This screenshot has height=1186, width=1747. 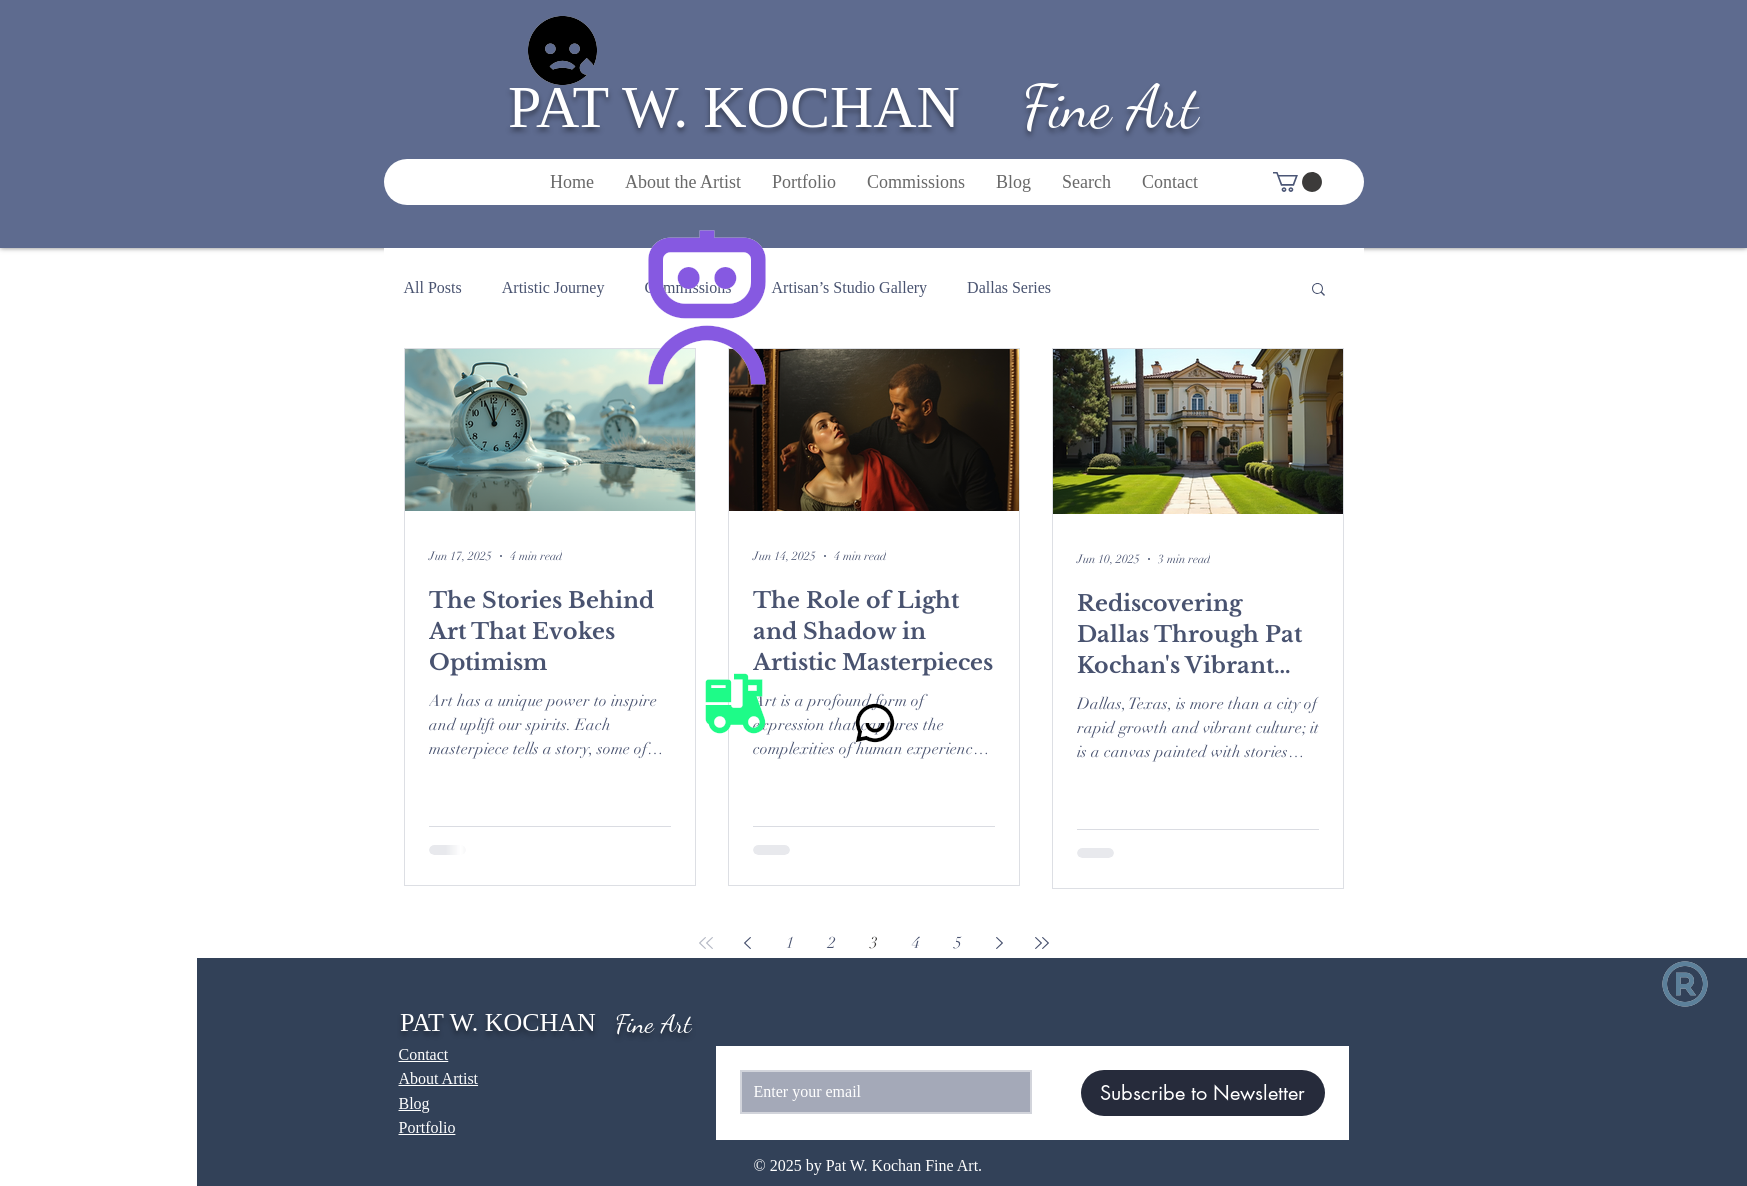 I want to click on indicate negative feedback or dissatisfaction, so click(x=562, y=50).